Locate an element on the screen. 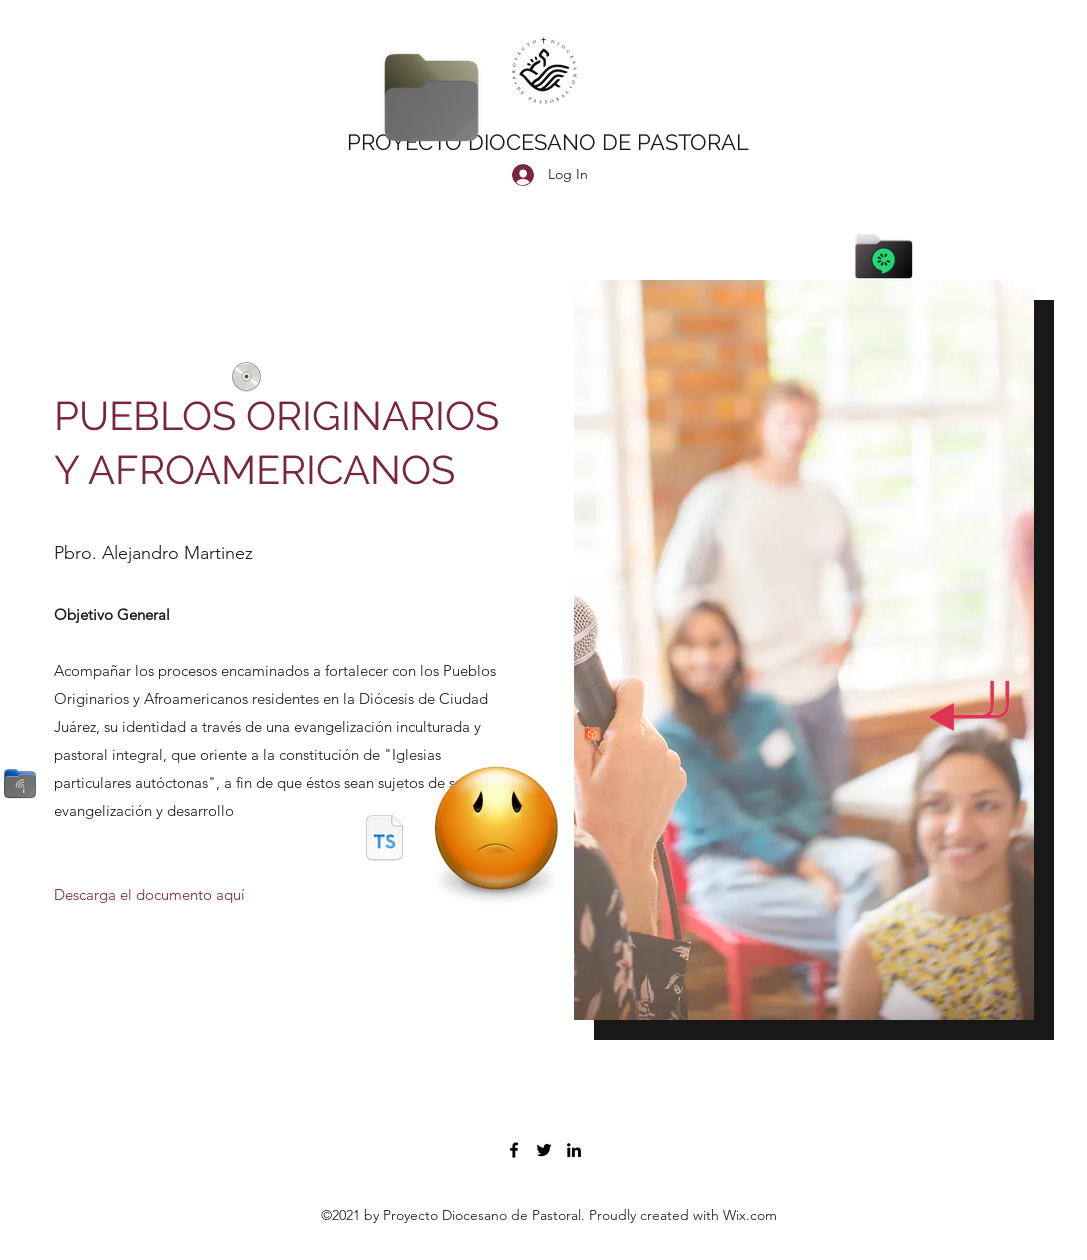 This screenshot has width=1087, height=1260. access optical disc drive or CD/DVD media is located at coordinates (246, 376).